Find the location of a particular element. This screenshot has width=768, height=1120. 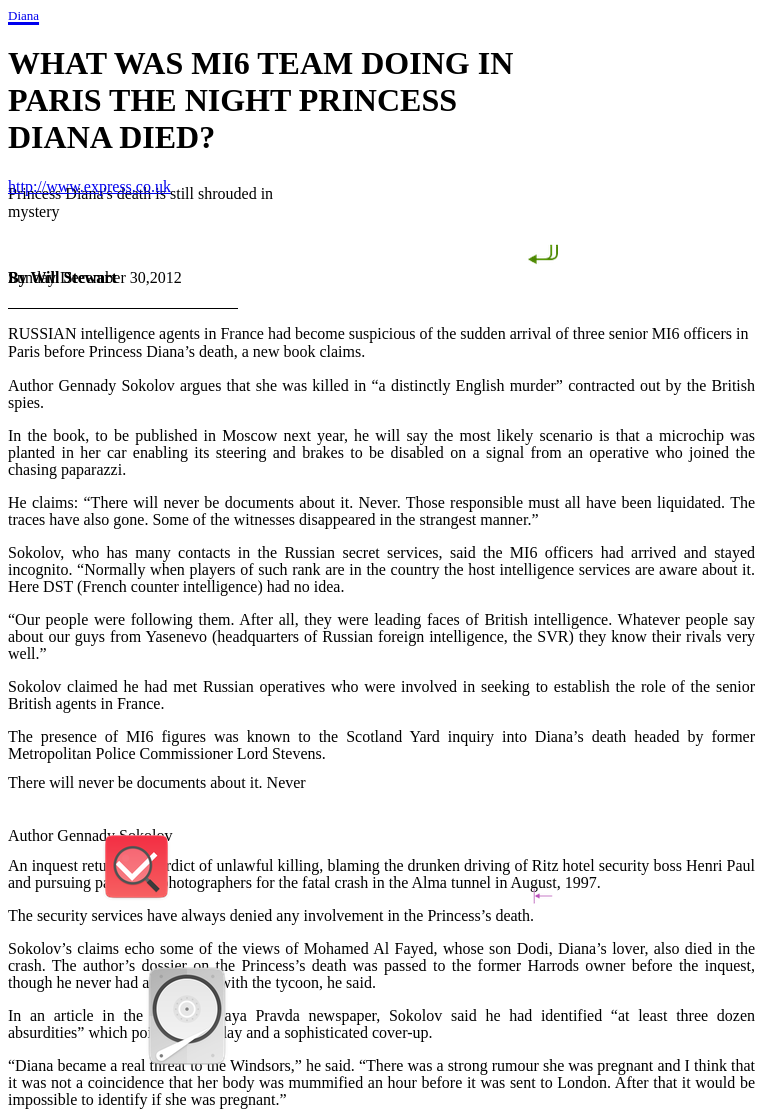

open disk management utility is located at coordinates (187, 1016).